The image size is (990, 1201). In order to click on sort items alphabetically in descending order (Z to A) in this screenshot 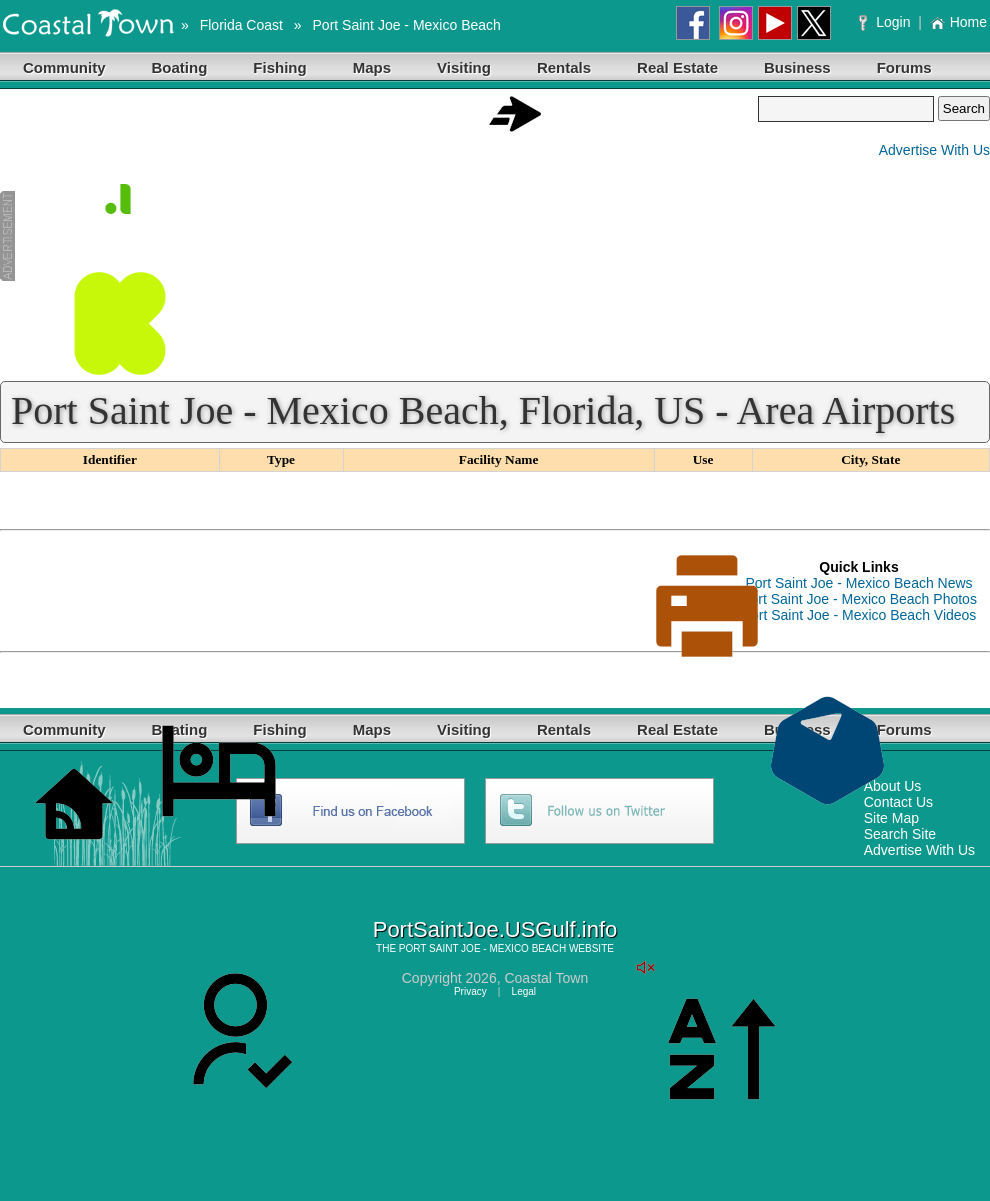, I will do `click(720, 1049)`.